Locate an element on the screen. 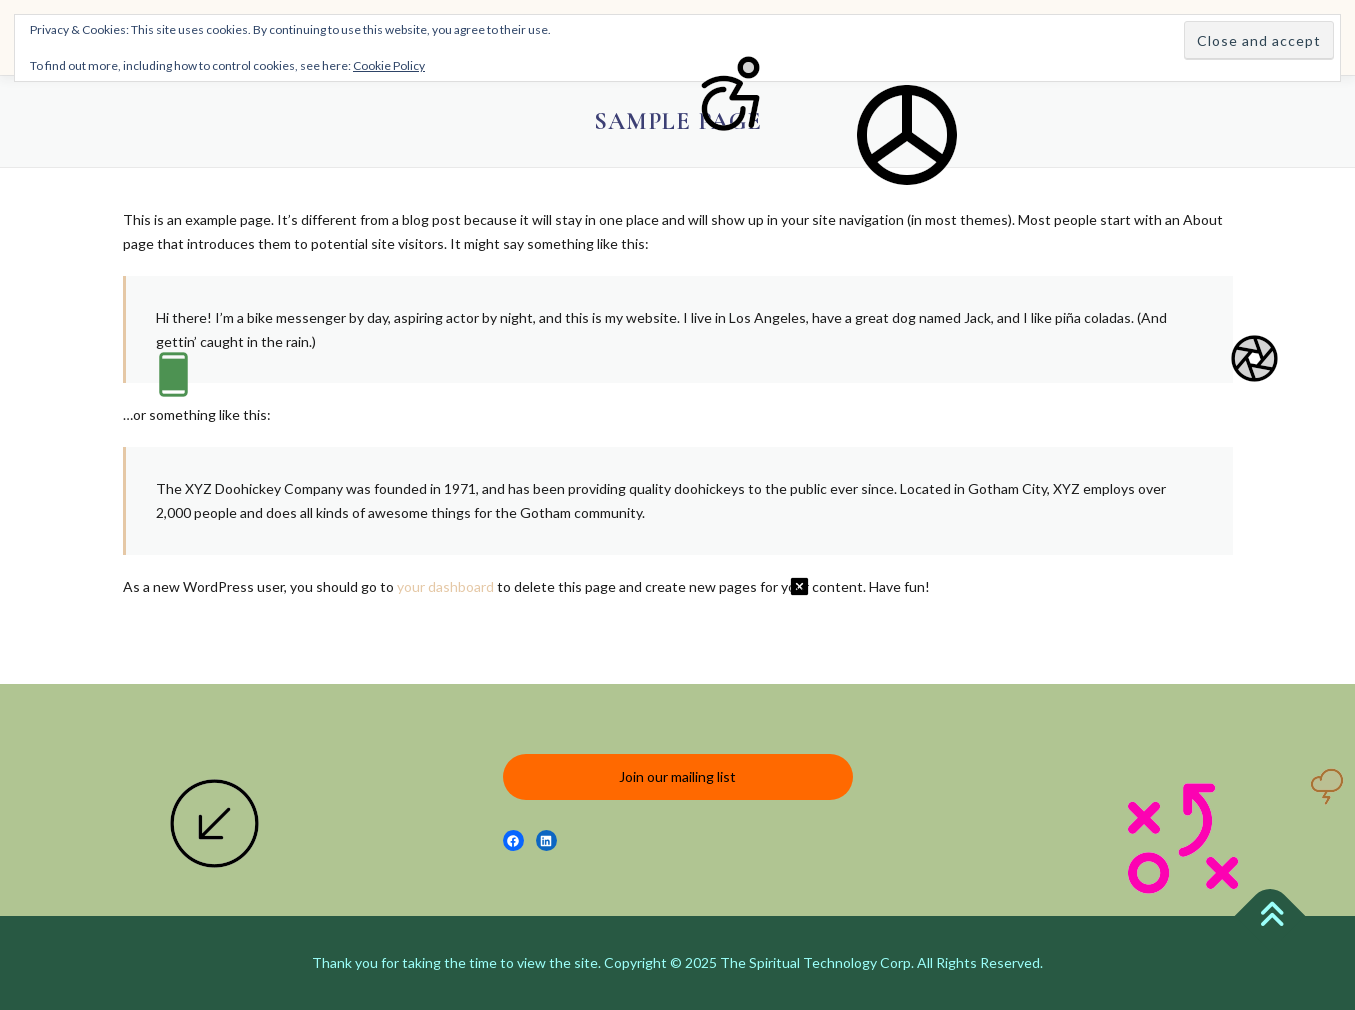 The height and width of the screenshot is (1010, 1355). indicates thunderstorm or severe weather conditions is located at coordinates (1327, 786).